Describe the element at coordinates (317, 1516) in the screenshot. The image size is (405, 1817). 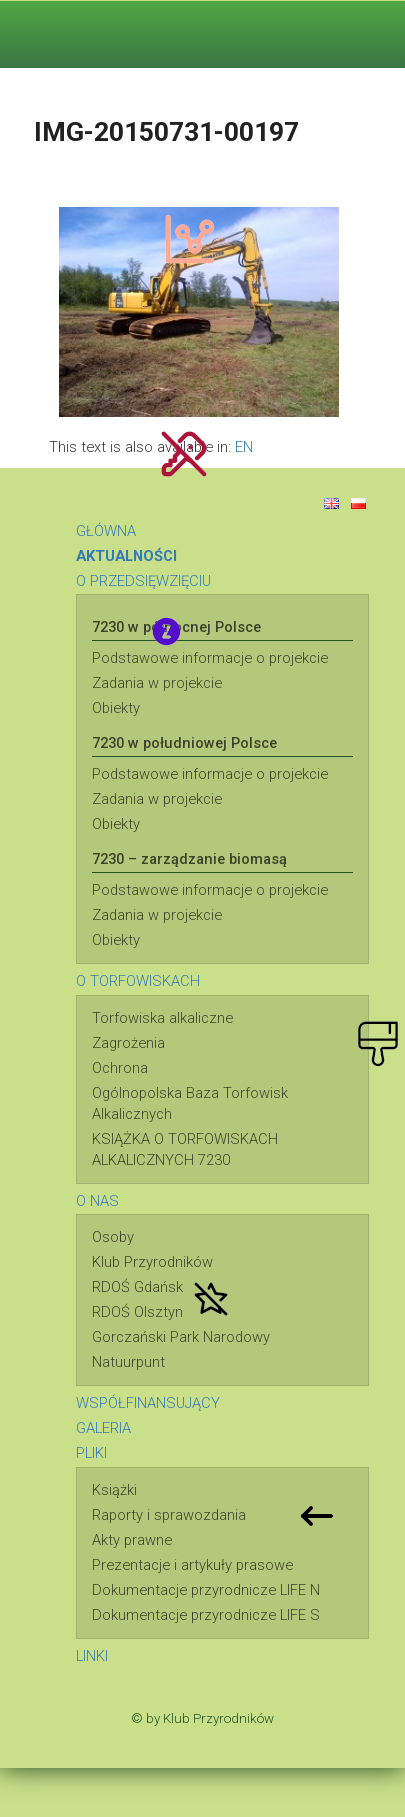
I see `go back to the previous screen` at that location.